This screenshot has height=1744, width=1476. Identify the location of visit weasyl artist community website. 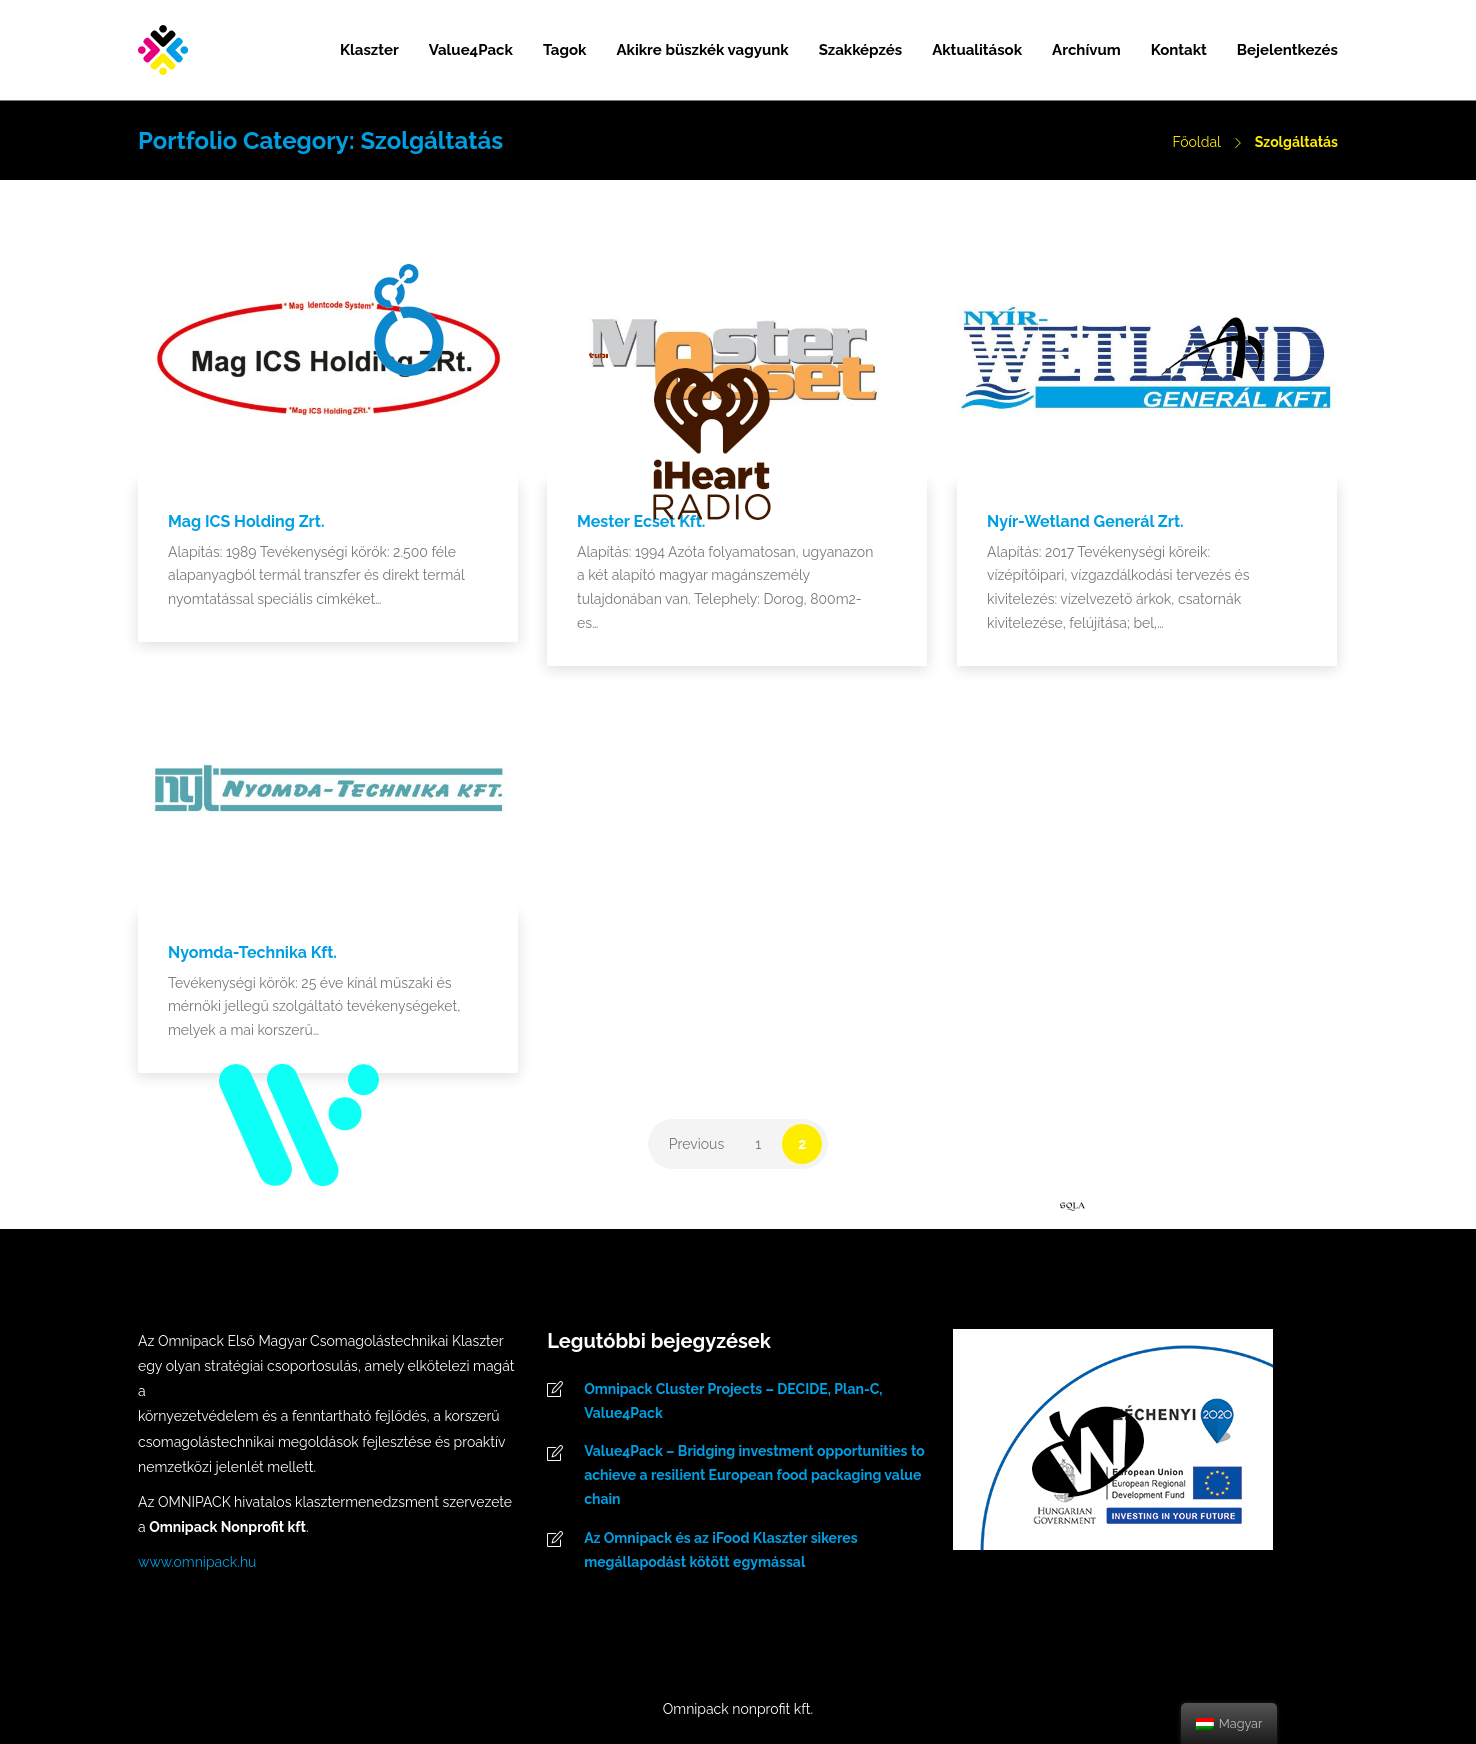
(1088, 1452).